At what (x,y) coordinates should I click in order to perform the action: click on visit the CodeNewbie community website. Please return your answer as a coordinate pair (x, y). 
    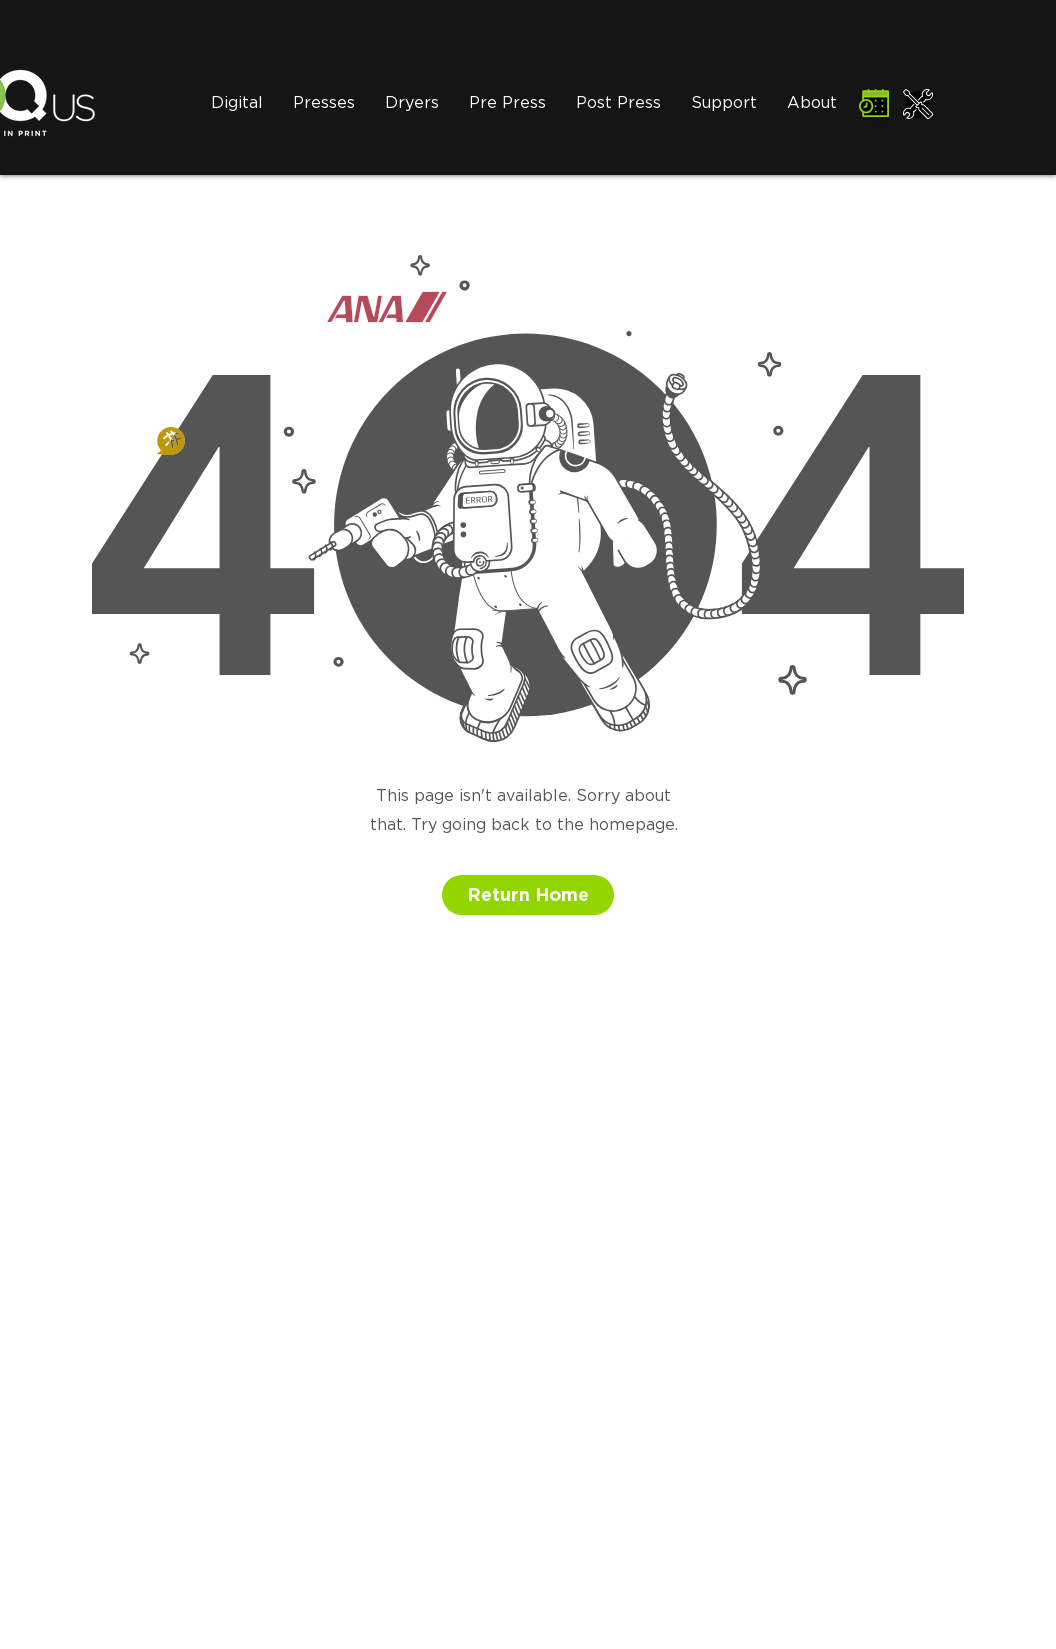
    Looking at the image, I should click on (171, 441).